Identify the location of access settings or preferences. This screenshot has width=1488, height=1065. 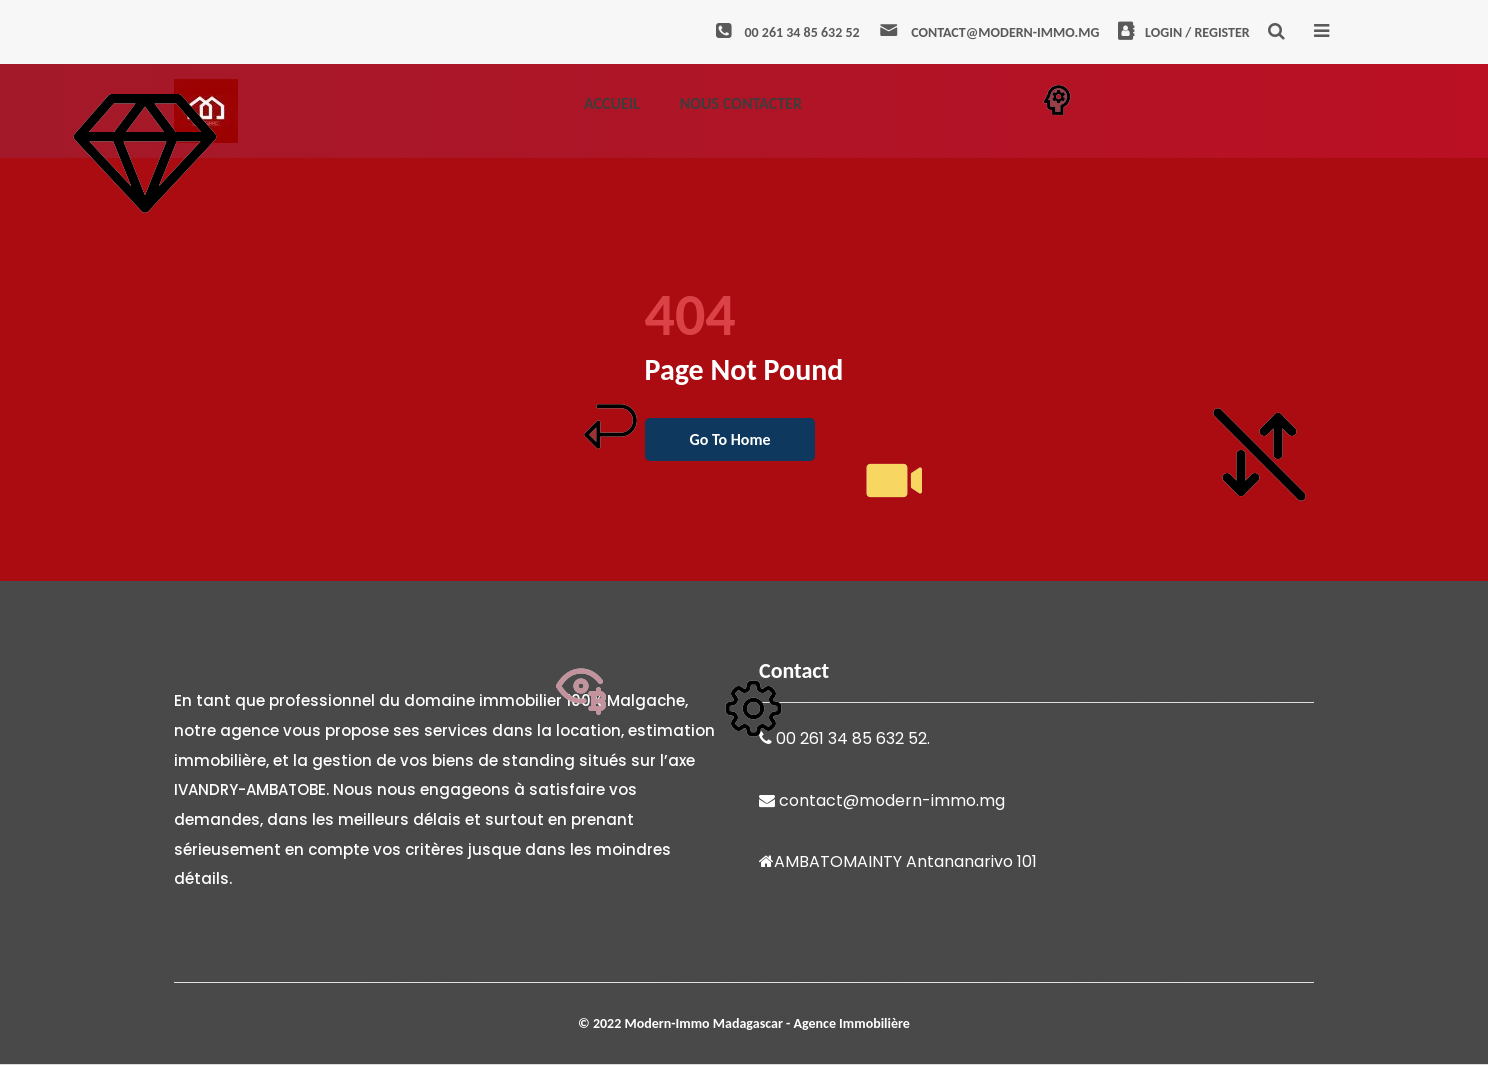
(753, 708).